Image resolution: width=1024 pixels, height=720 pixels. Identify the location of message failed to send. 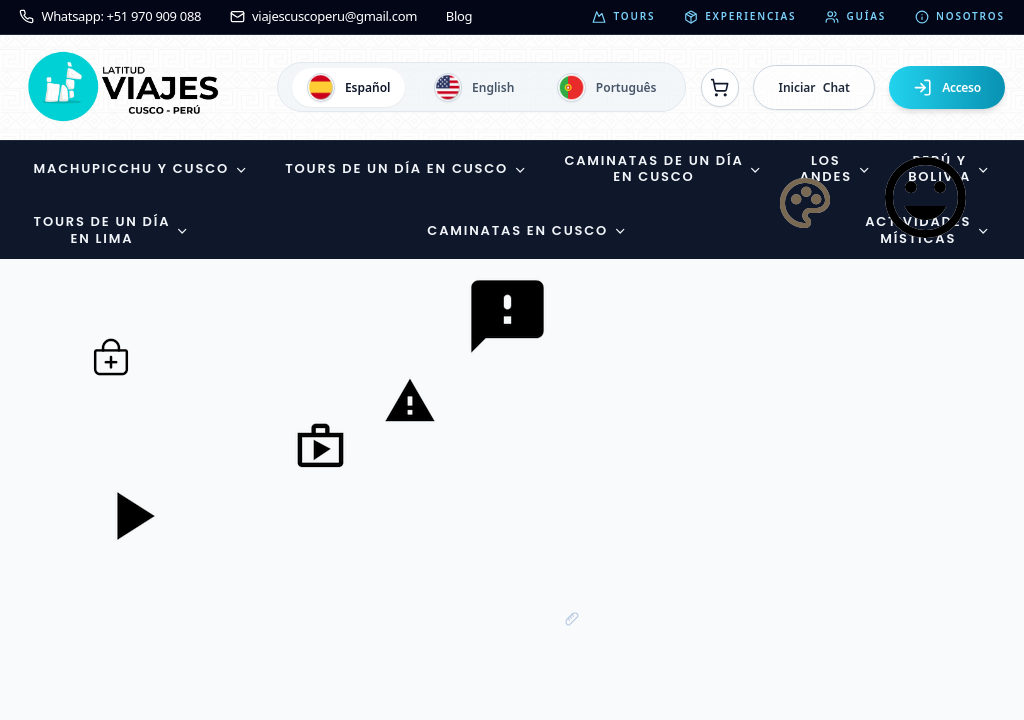
(507, 316).